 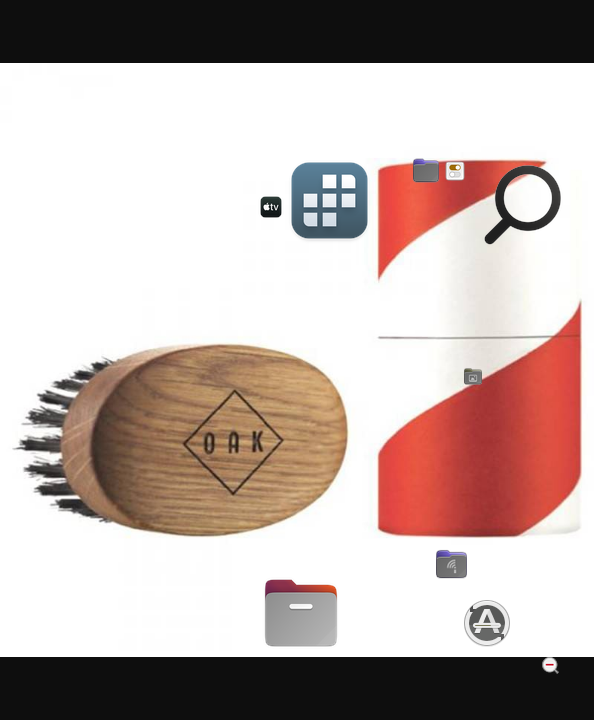 I want to click on open your pictures folder, so click(x=473, y=376).